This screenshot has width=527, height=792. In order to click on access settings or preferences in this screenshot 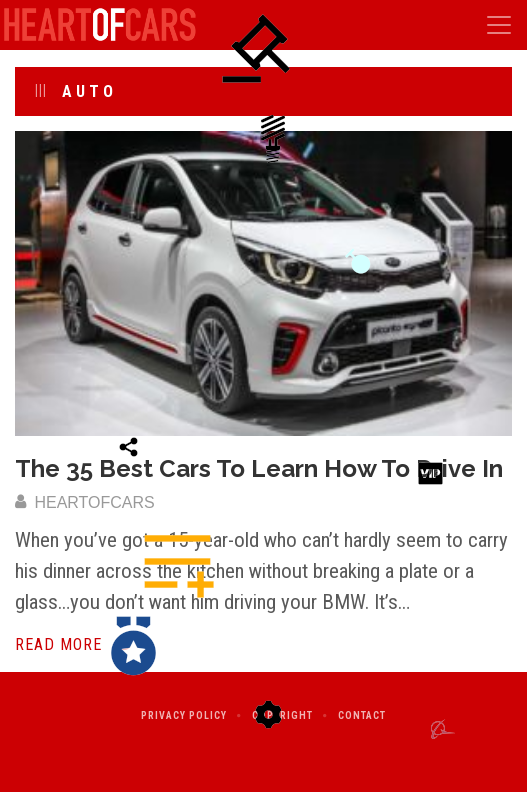, I will do `click(268, 714)`.